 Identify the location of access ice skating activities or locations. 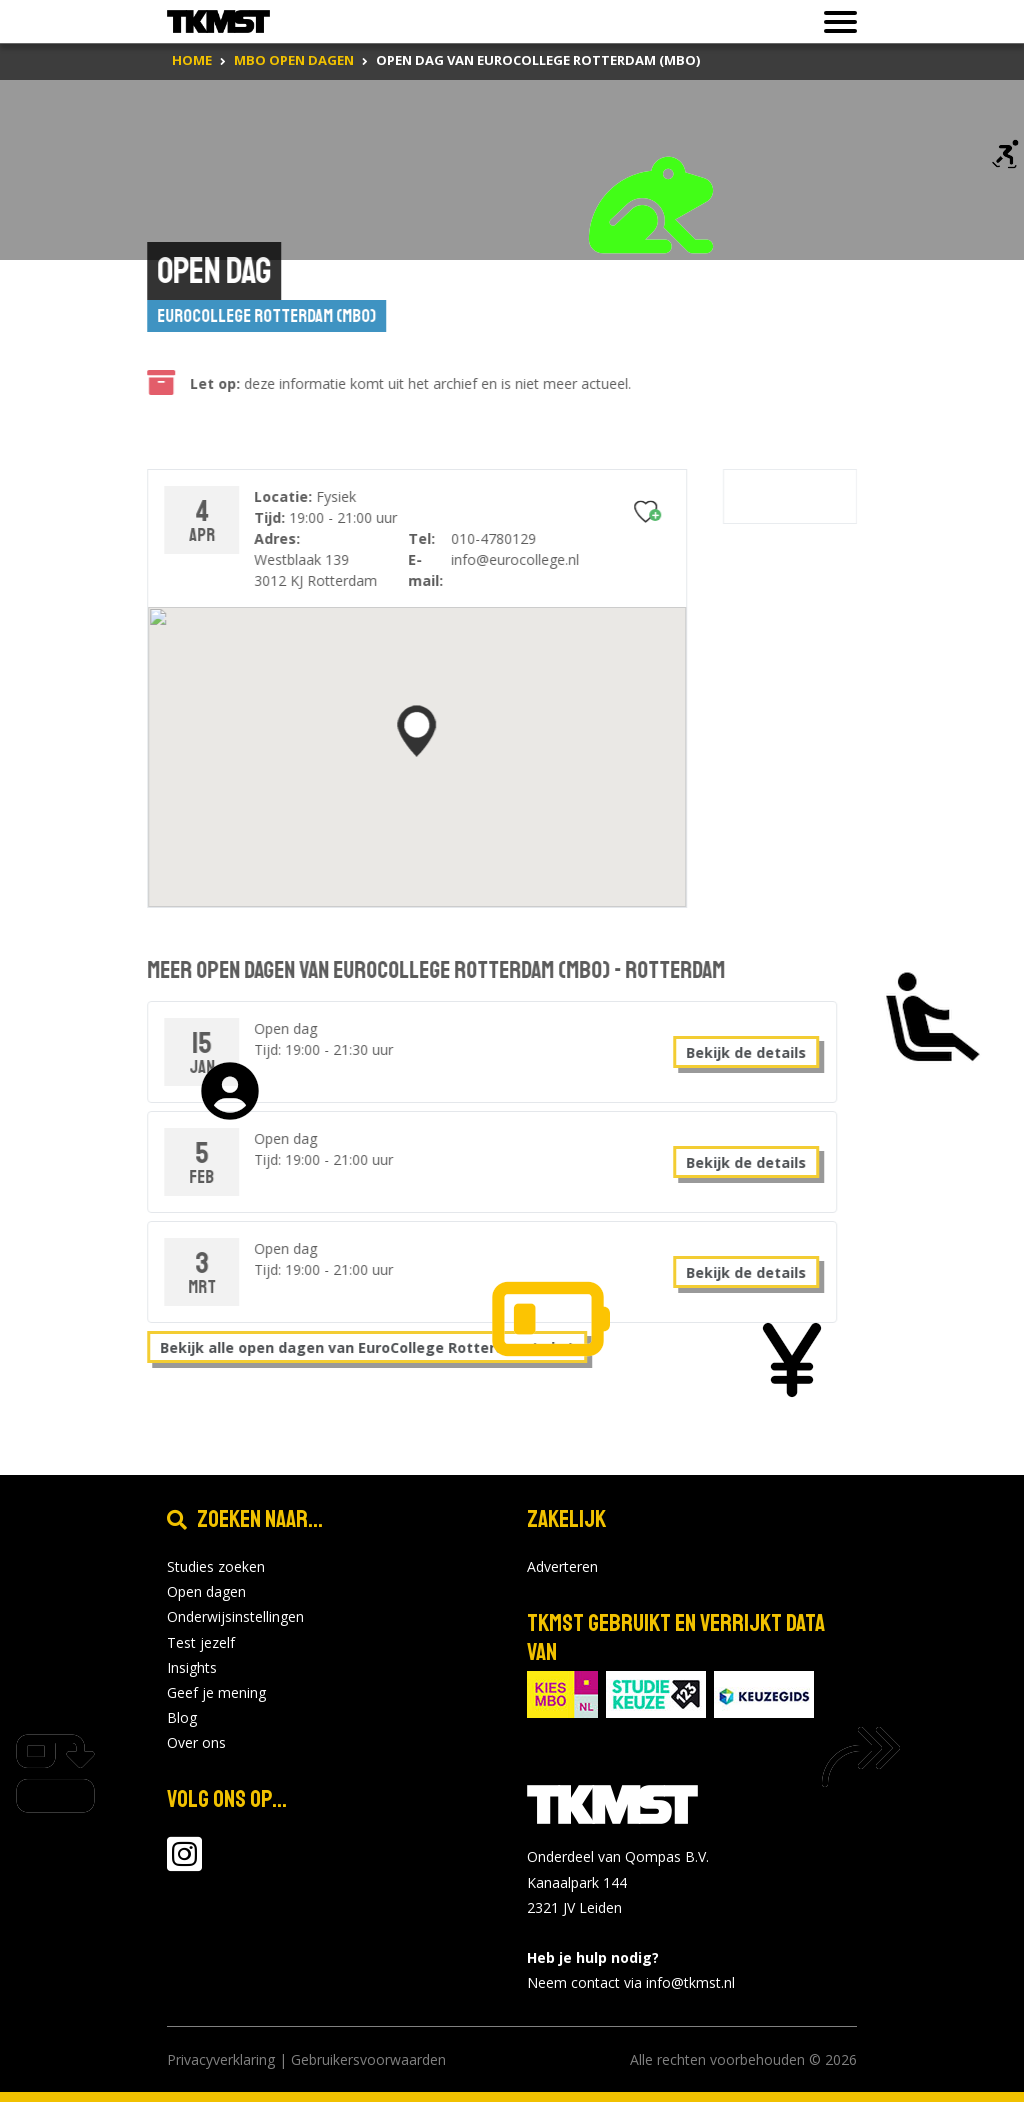
(1006, 154).